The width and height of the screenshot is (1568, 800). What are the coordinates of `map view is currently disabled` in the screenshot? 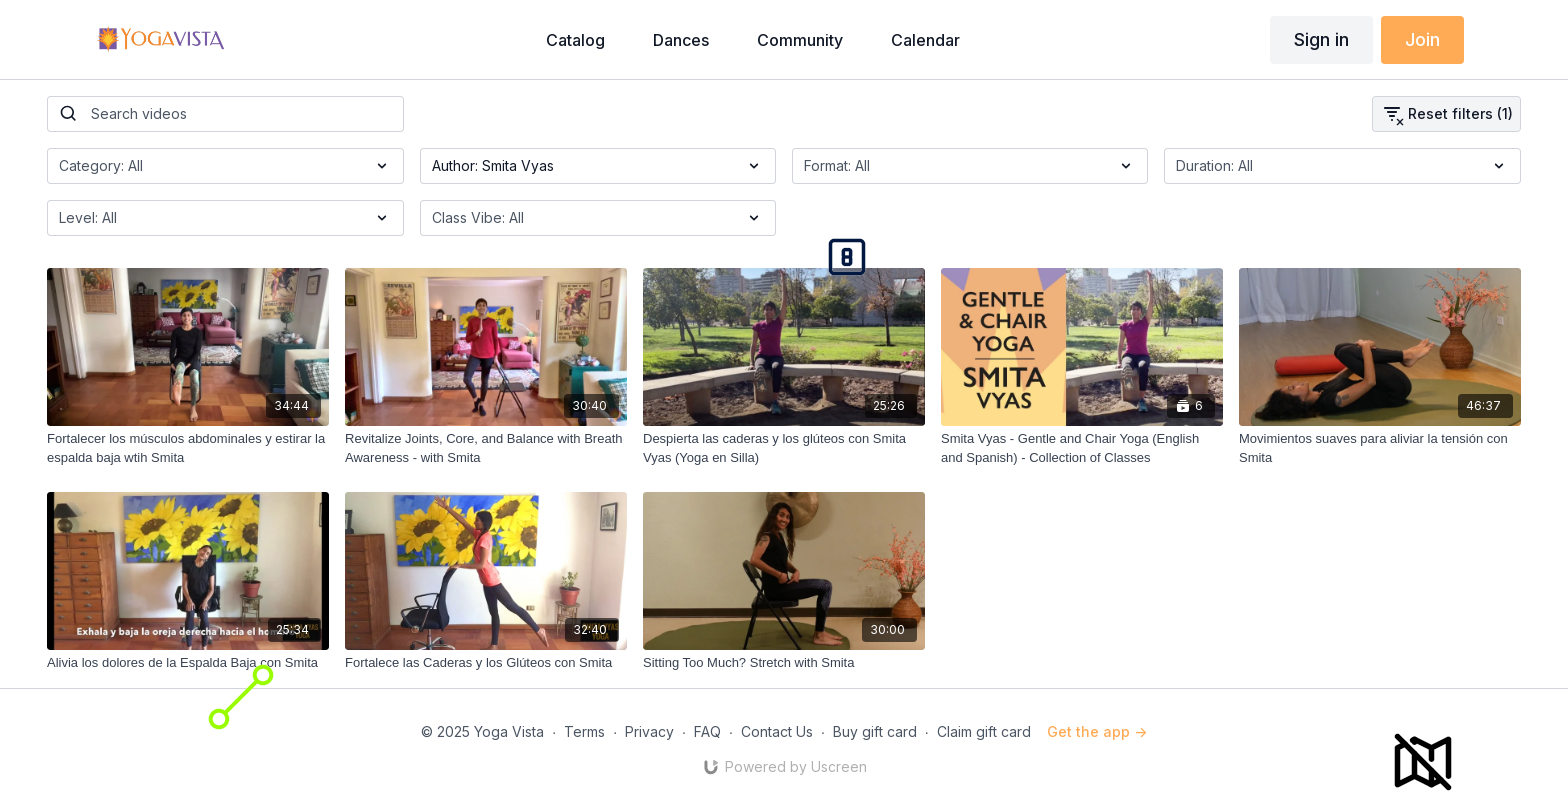 It's located at (1423, 762).